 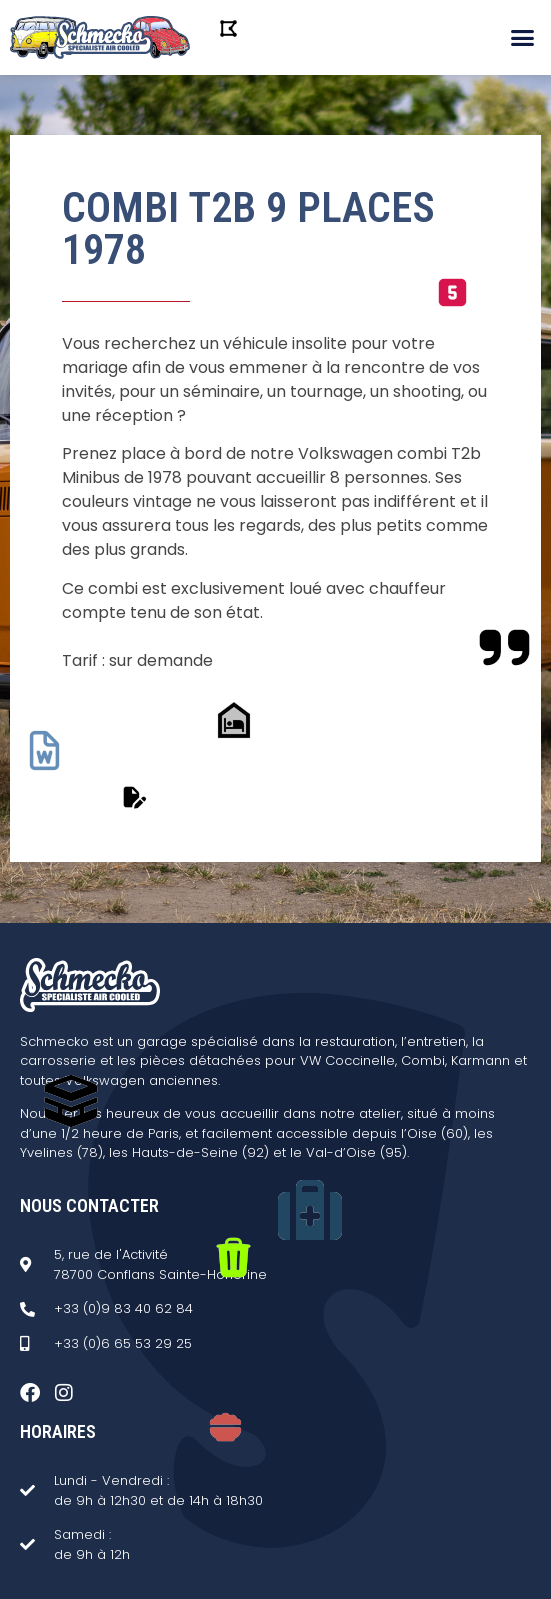 What do you see at coordinates (225, 1427) in the screenshot?
I see `view food or meal options` at bounding box center [225, 1427].